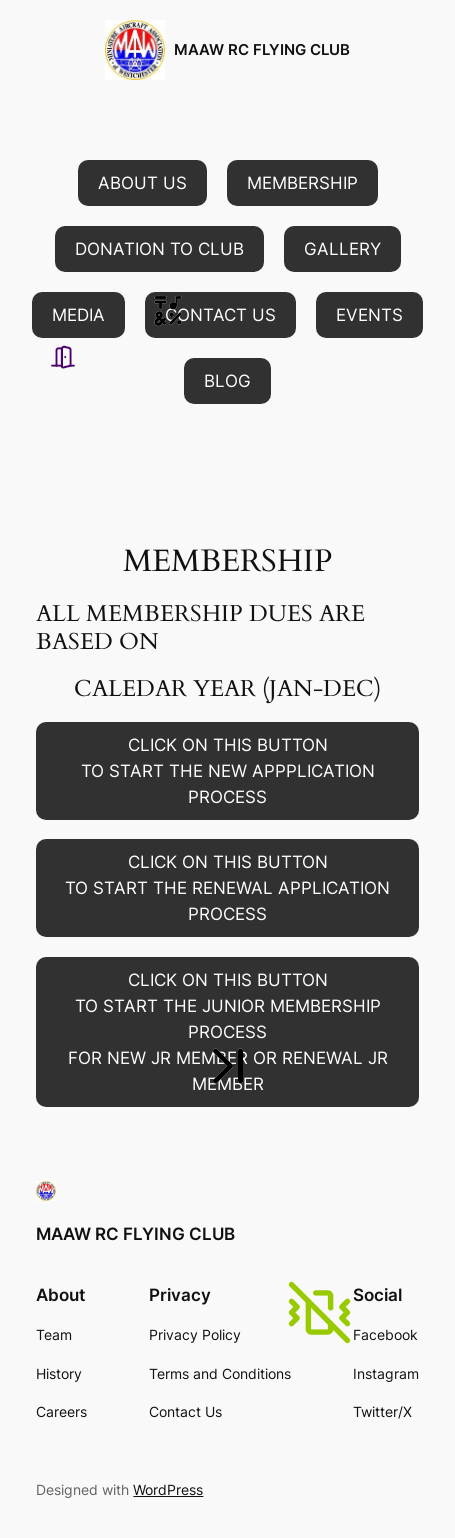  I want to click on disable vibration mode, so click(319, 1312).